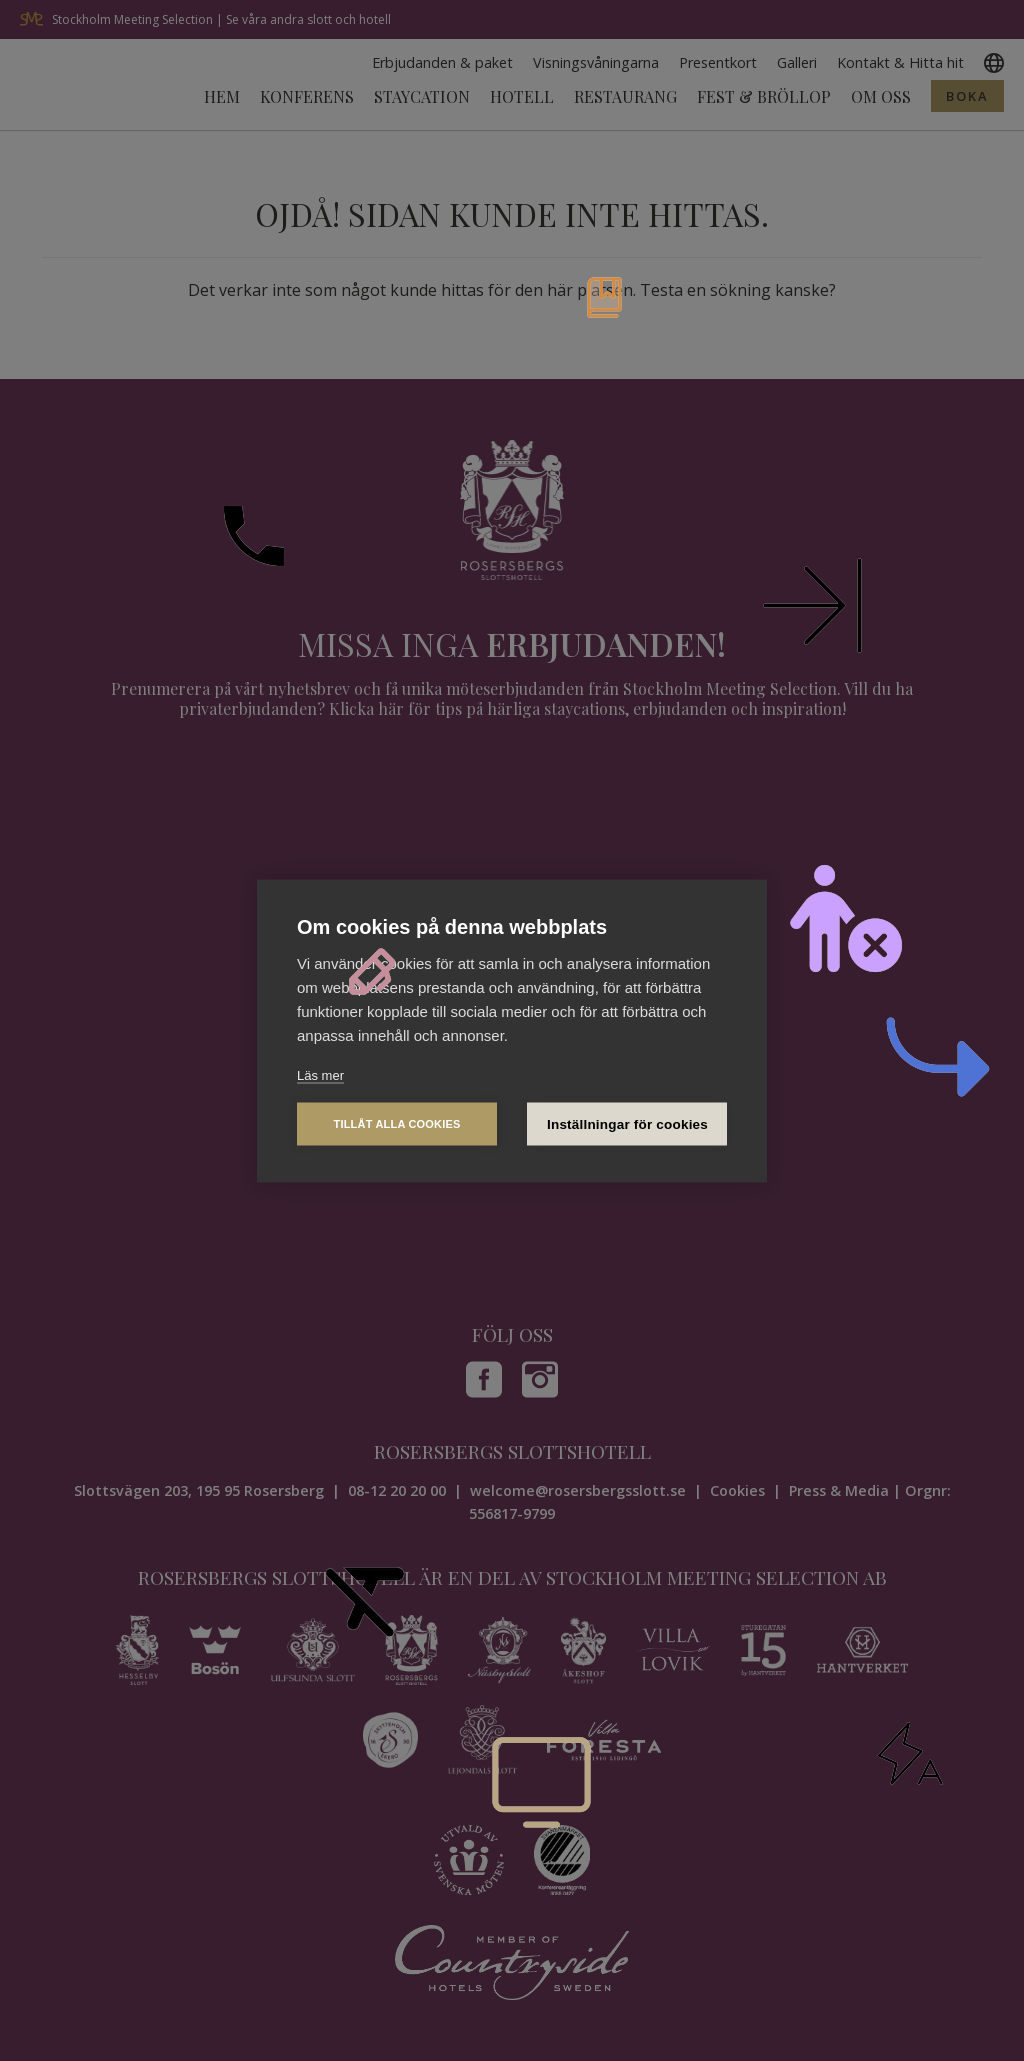 This screenshot has height=2061, width=1024. What do you see at coordinates (604, 297) in the screenshot?
I see `access your bookmarked reading material` at bounding box center [604, 297].